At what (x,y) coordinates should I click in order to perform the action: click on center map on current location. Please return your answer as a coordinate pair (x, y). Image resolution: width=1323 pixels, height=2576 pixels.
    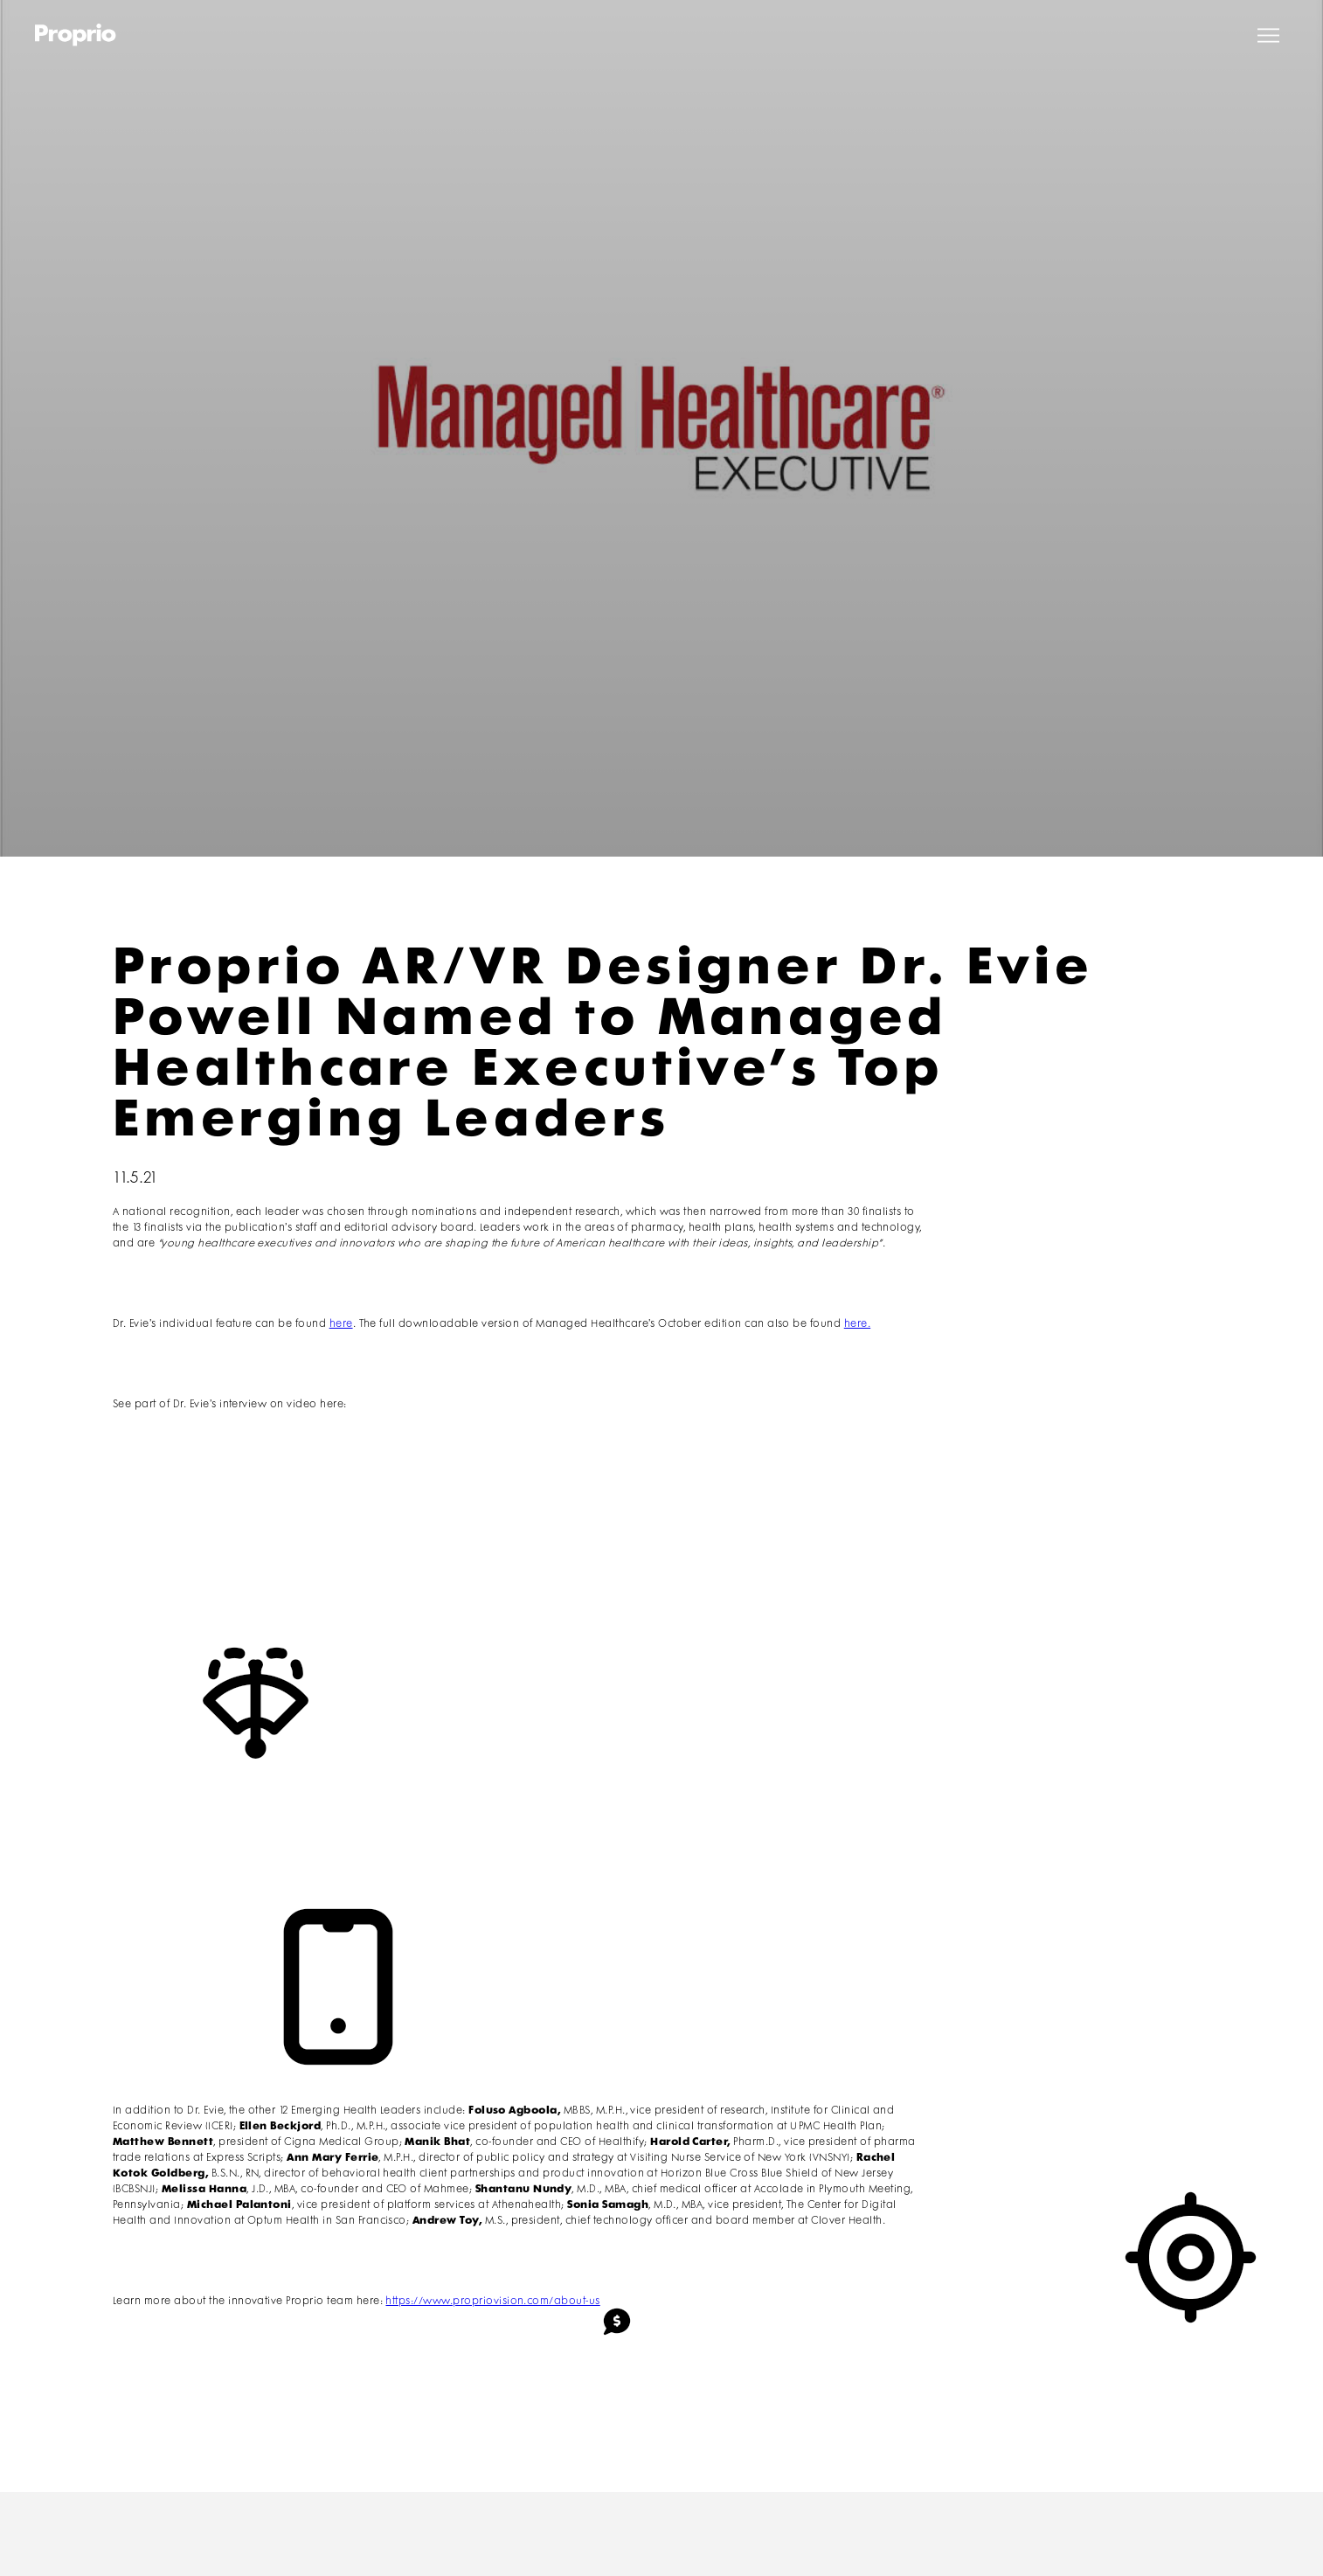
    Looking at the image, I should click on (1190, 2257).